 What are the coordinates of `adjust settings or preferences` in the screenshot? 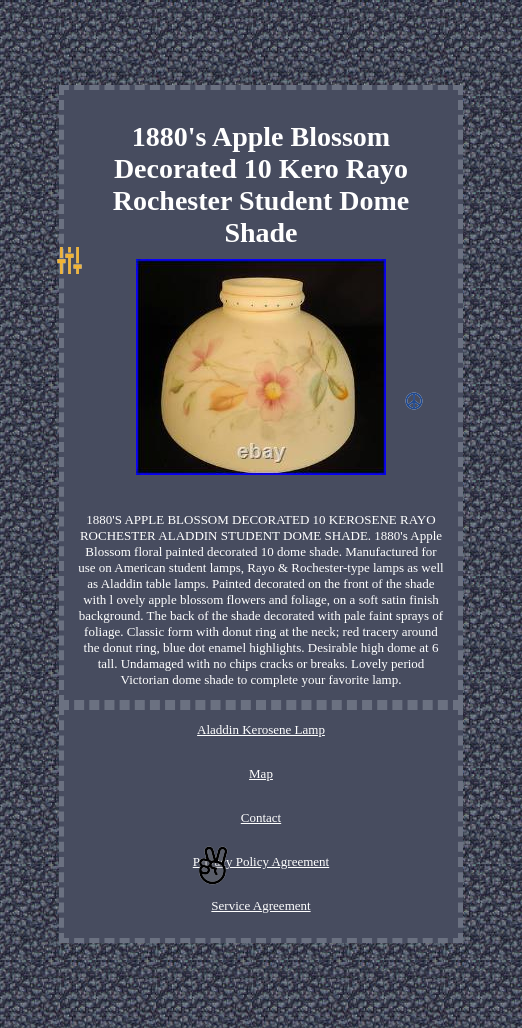 It's located at (69, 260).